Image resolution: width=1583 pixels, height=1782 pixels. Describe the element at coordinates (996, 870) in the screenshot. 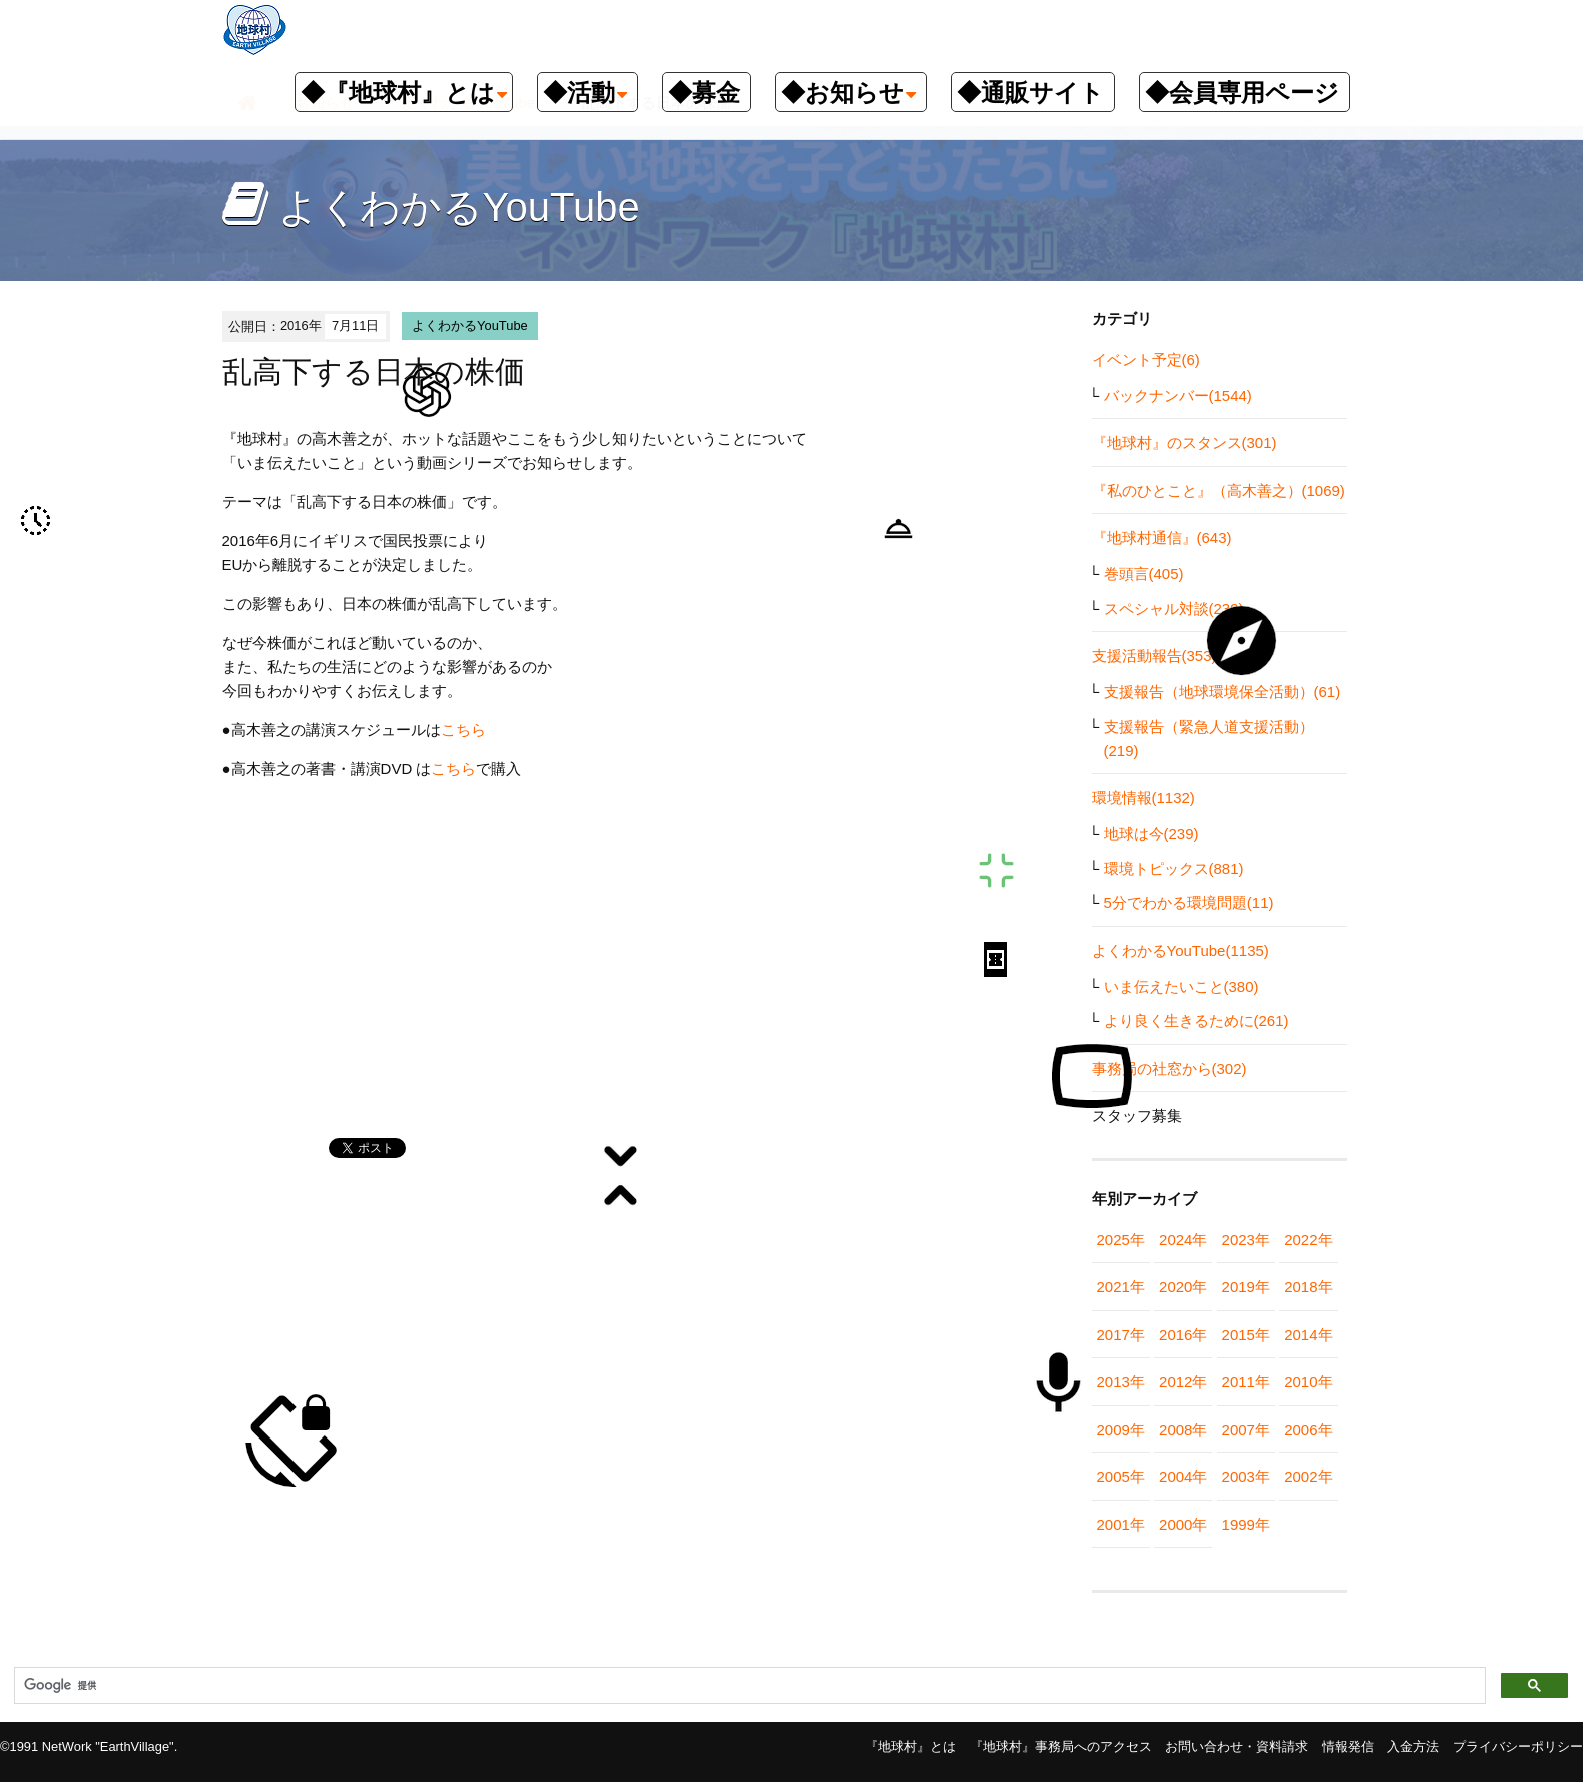

I see `minimize or exit fullscreen mode` at that location.